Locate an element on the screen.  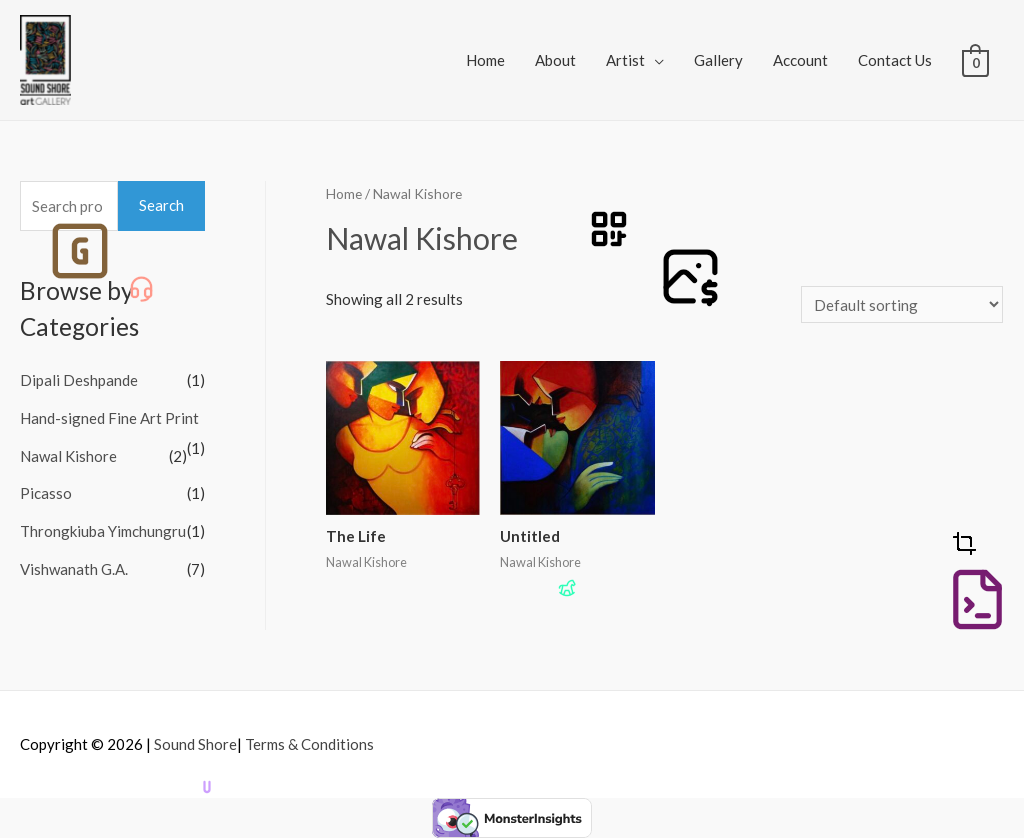
view paid or premium photos is located at coordinates (690, 276).